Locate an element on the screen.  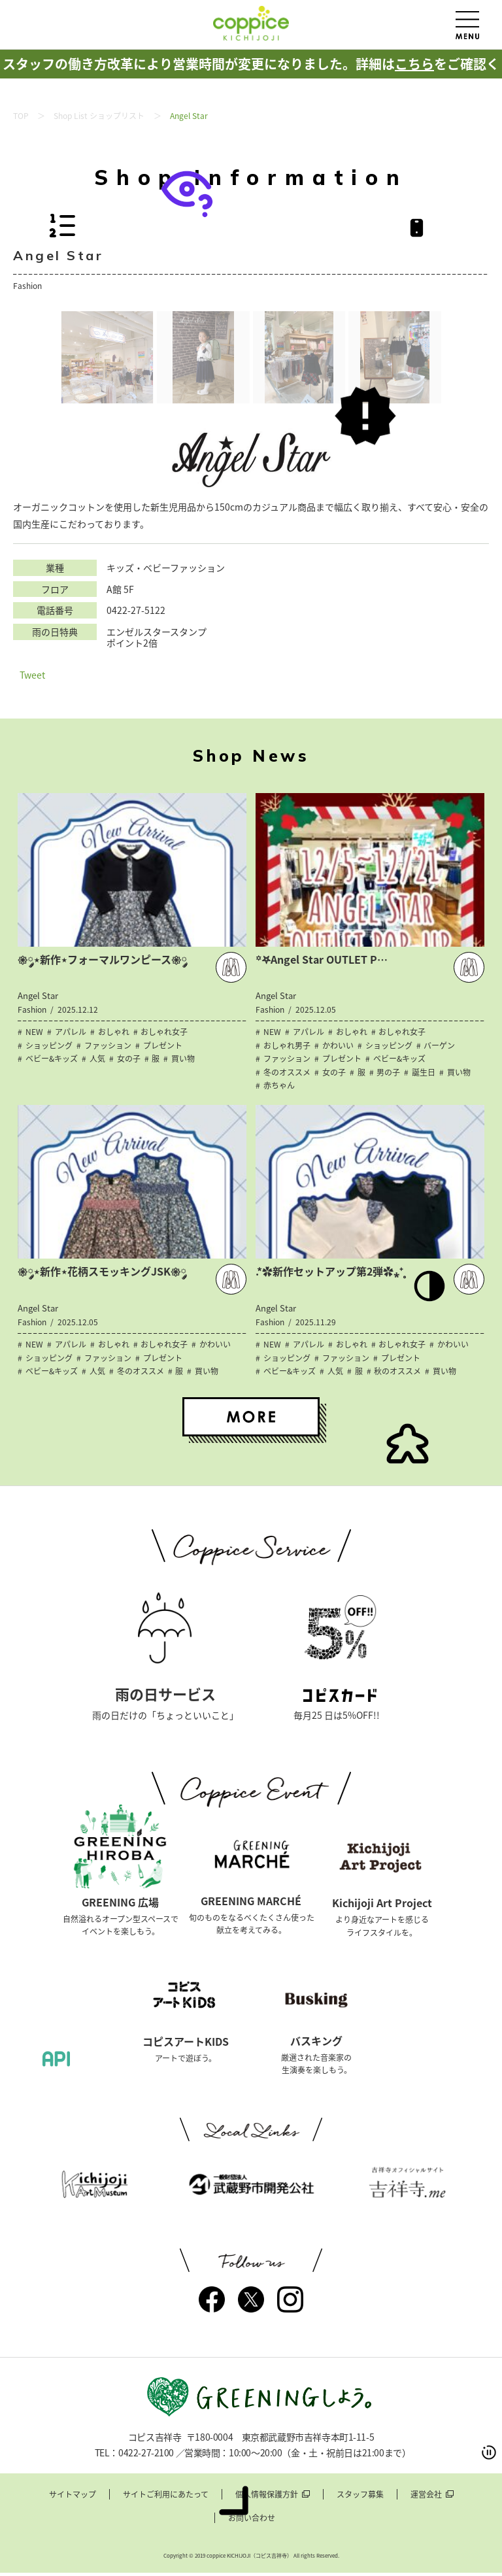
access board game or tabletop gaming features is located at coordinates (407, 1444).